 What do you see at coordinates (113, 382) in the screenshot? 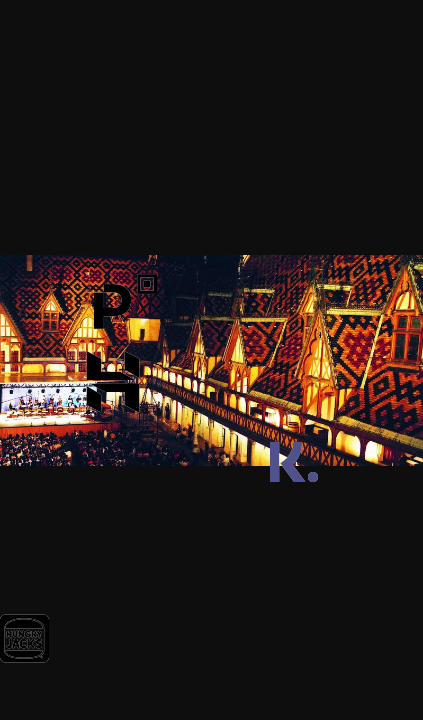
I see `Hostinger web hosting service logo` at bounding box center [113, 382].